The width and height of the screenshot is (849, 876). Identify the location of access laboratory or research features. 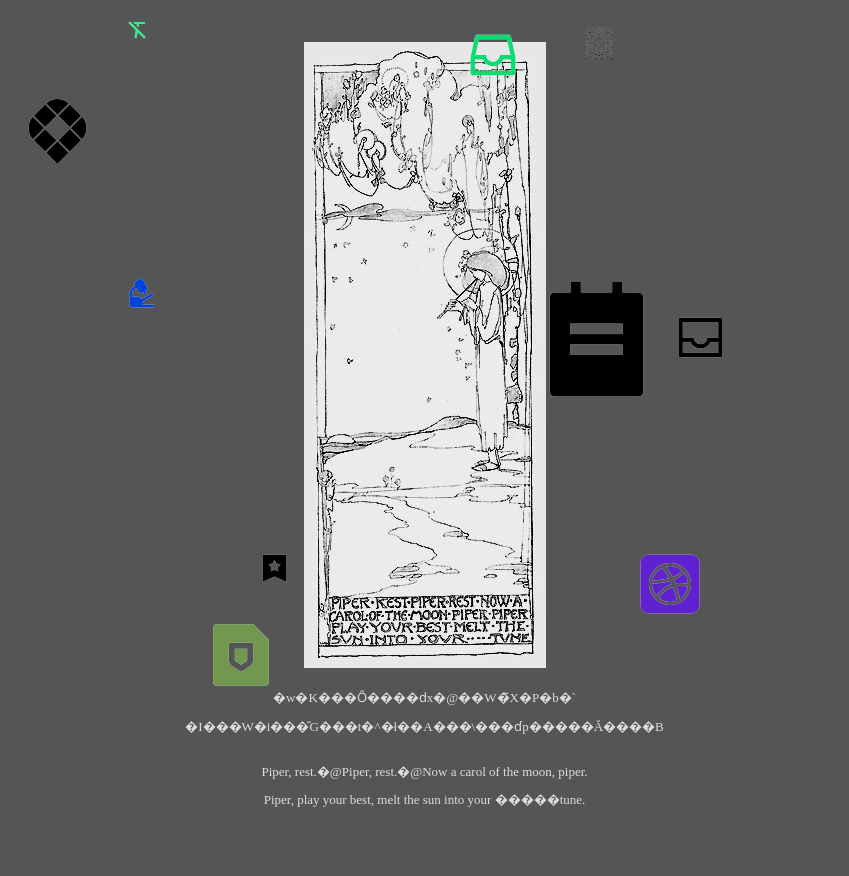
(141, 293).